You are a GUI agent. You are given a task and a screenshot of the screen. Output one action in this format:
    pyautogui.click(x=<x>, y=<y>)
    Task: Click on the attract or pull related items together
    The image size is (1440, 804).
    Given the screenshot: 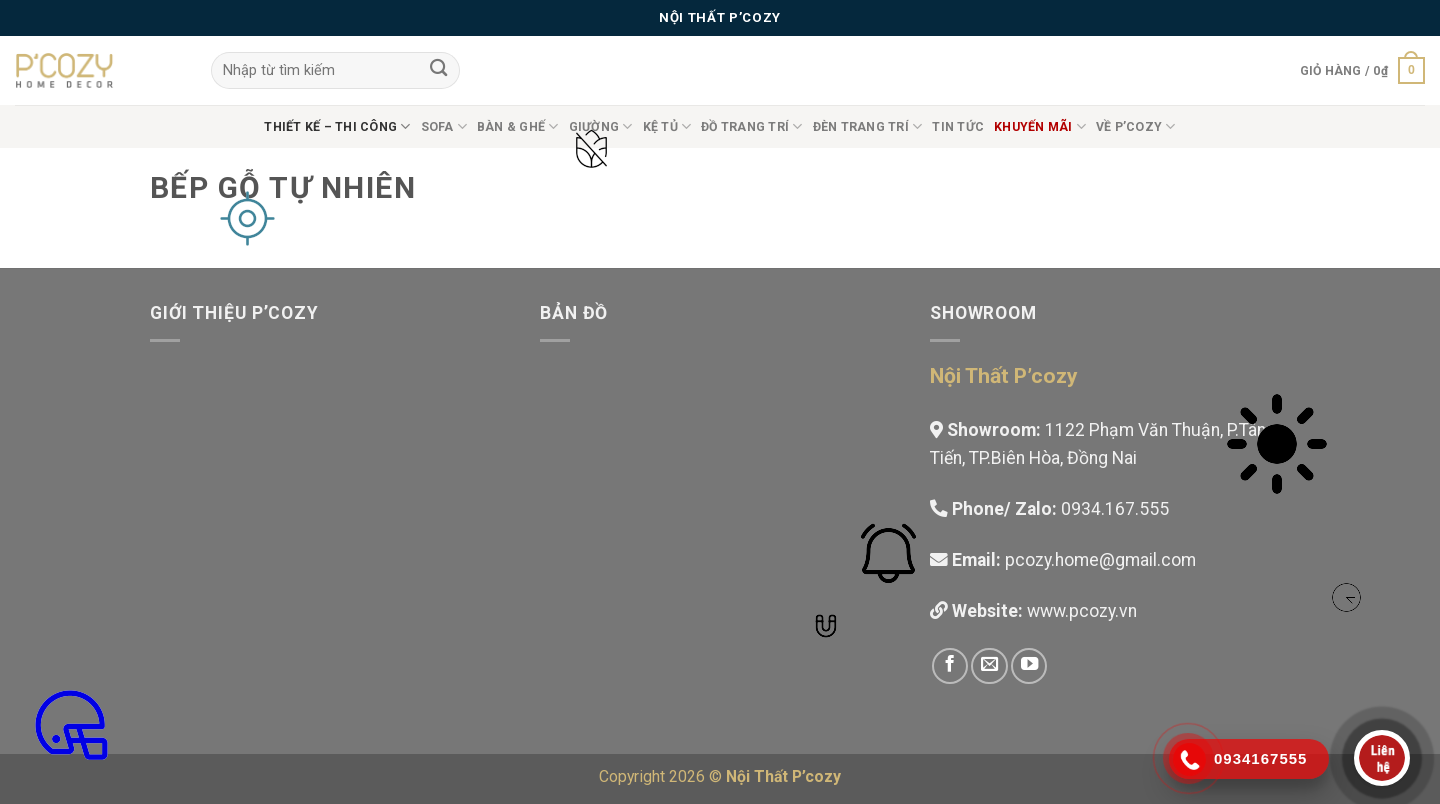 What is the action you would take?
    pyautogui.click(x=826, y=626)
    